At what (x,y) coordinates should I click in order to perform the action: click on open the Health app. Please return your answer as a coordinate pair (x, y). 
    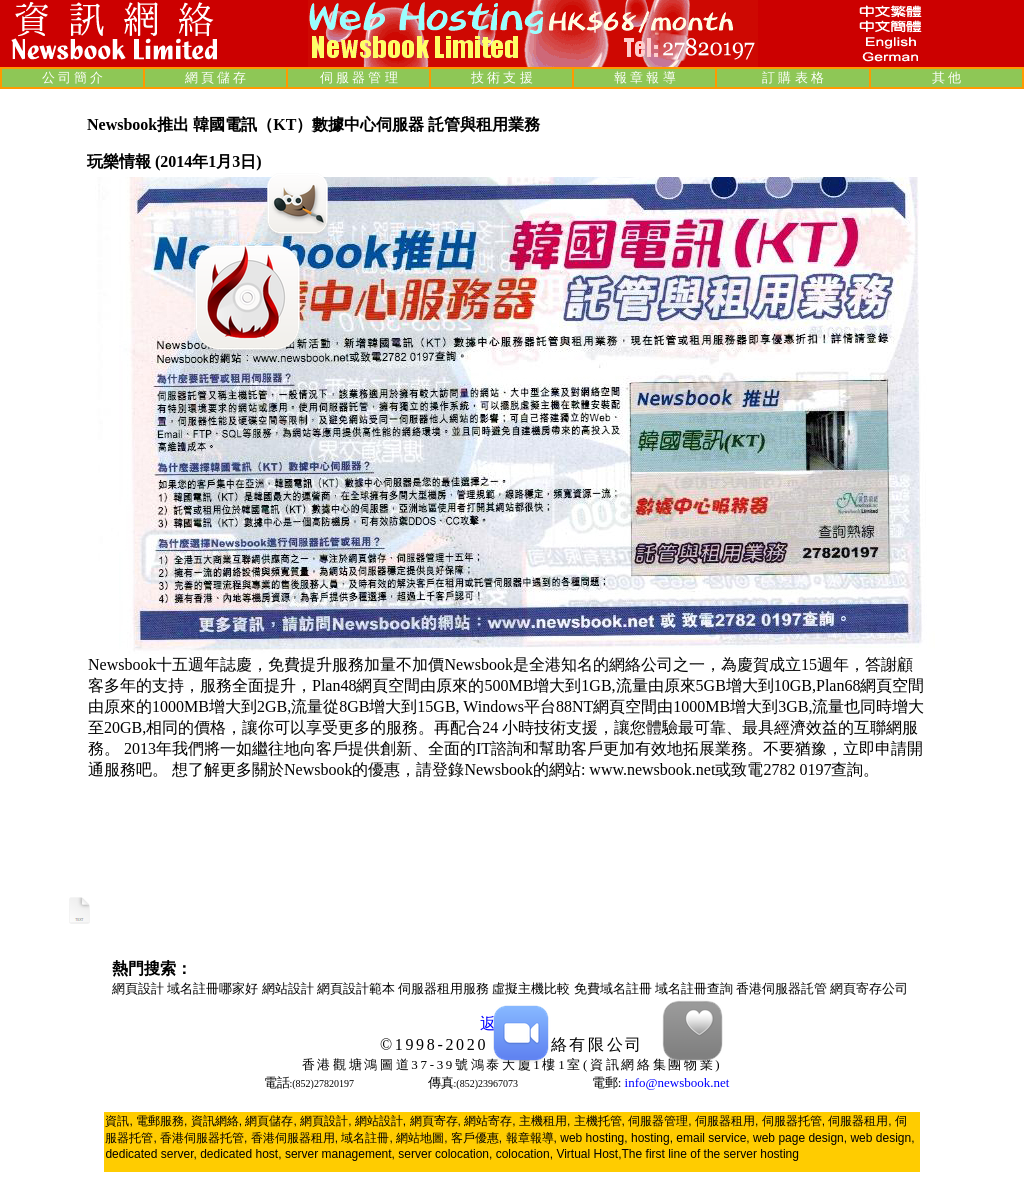
    Looking at the image, I should click on (692, 1030).